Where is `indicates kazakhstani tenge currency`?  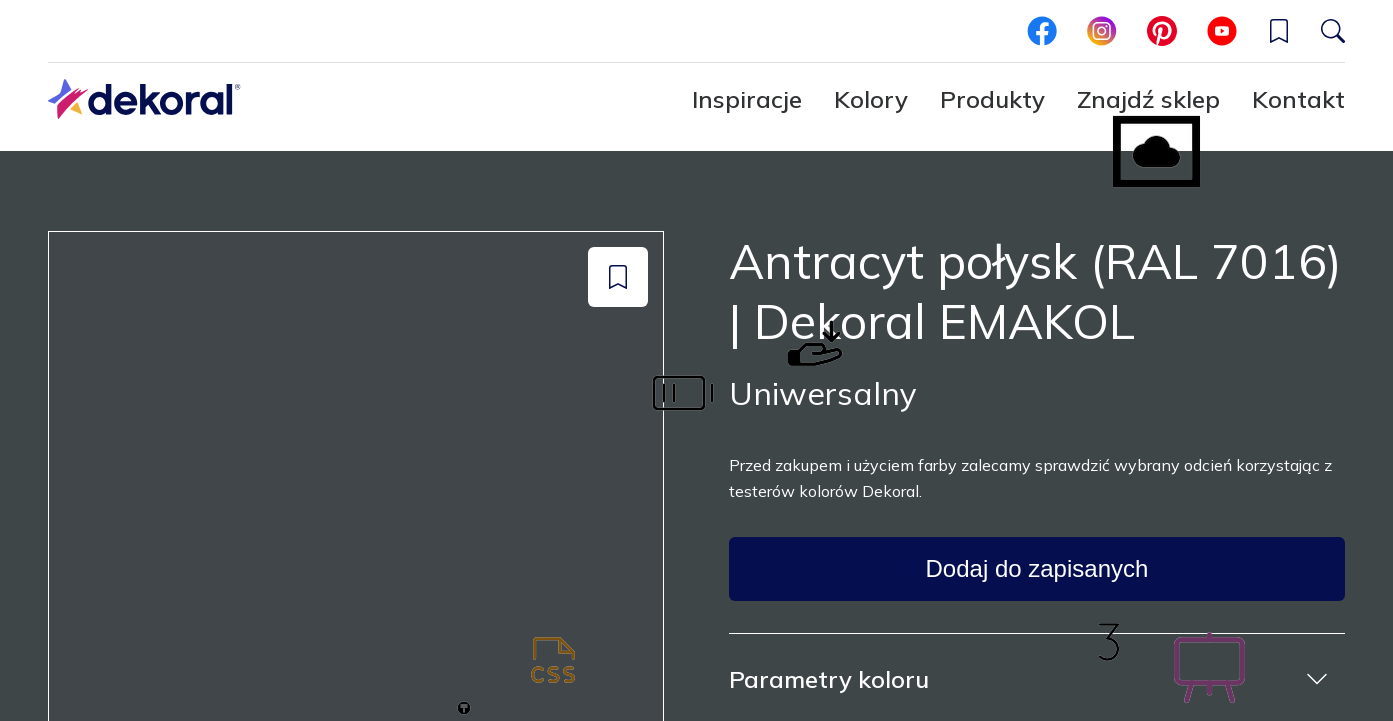
indicates kazakhstani tenge currency is located at coordinates (464, 708).